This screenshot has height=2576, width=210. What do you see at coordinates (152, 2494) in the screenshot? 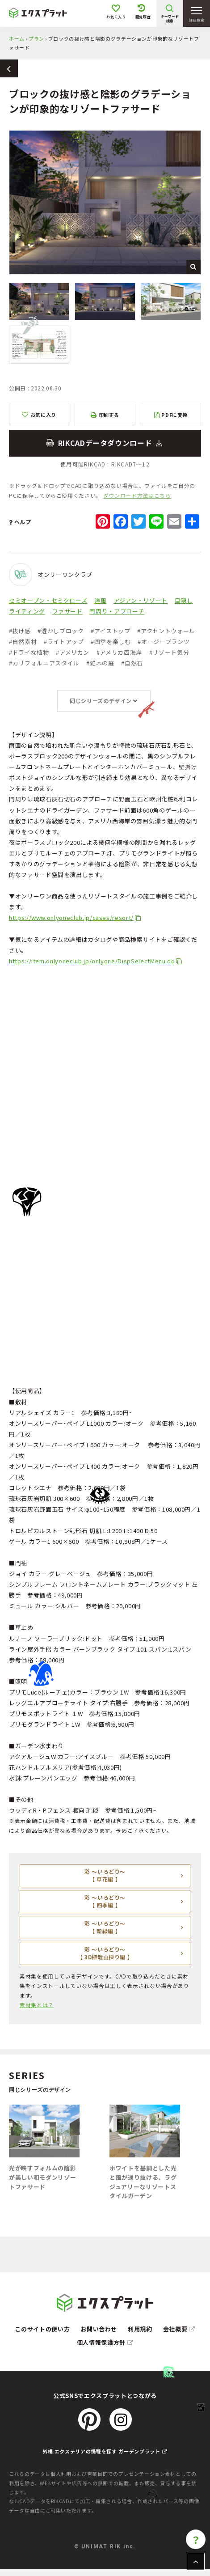
I see `indicates a beast or creature ability in a game interface` at bounding box center [152, 2494].